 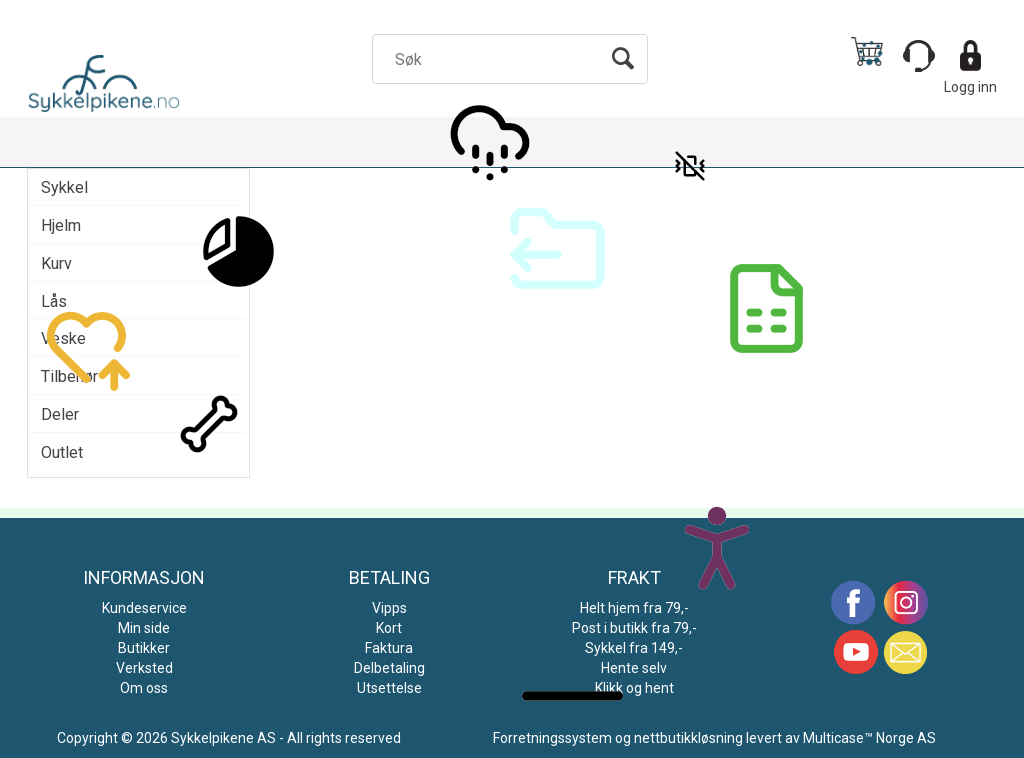 I want to click on disable vibration mode, so click(x=690, y=166).